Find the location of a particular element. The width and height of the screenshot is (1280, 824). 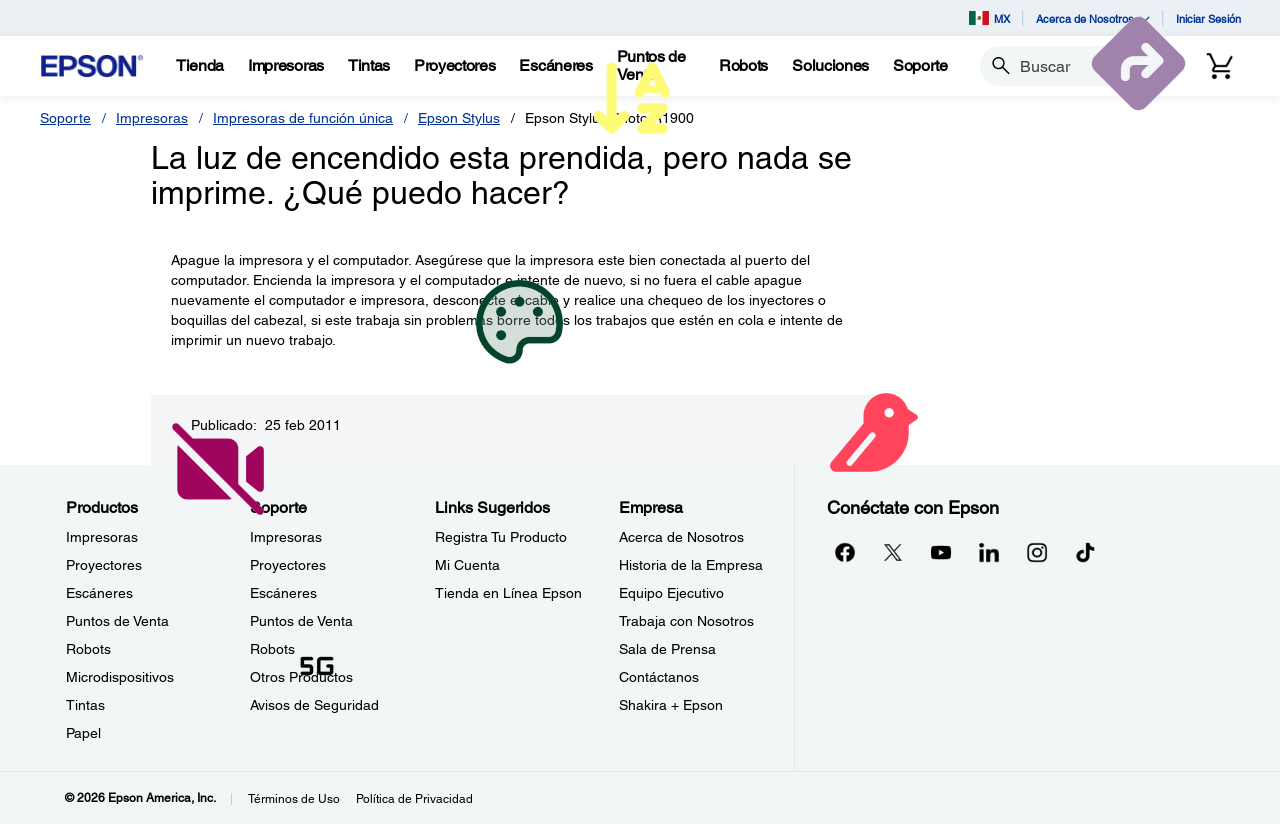

get directions to a destination is located at coordinates (1138, 63).